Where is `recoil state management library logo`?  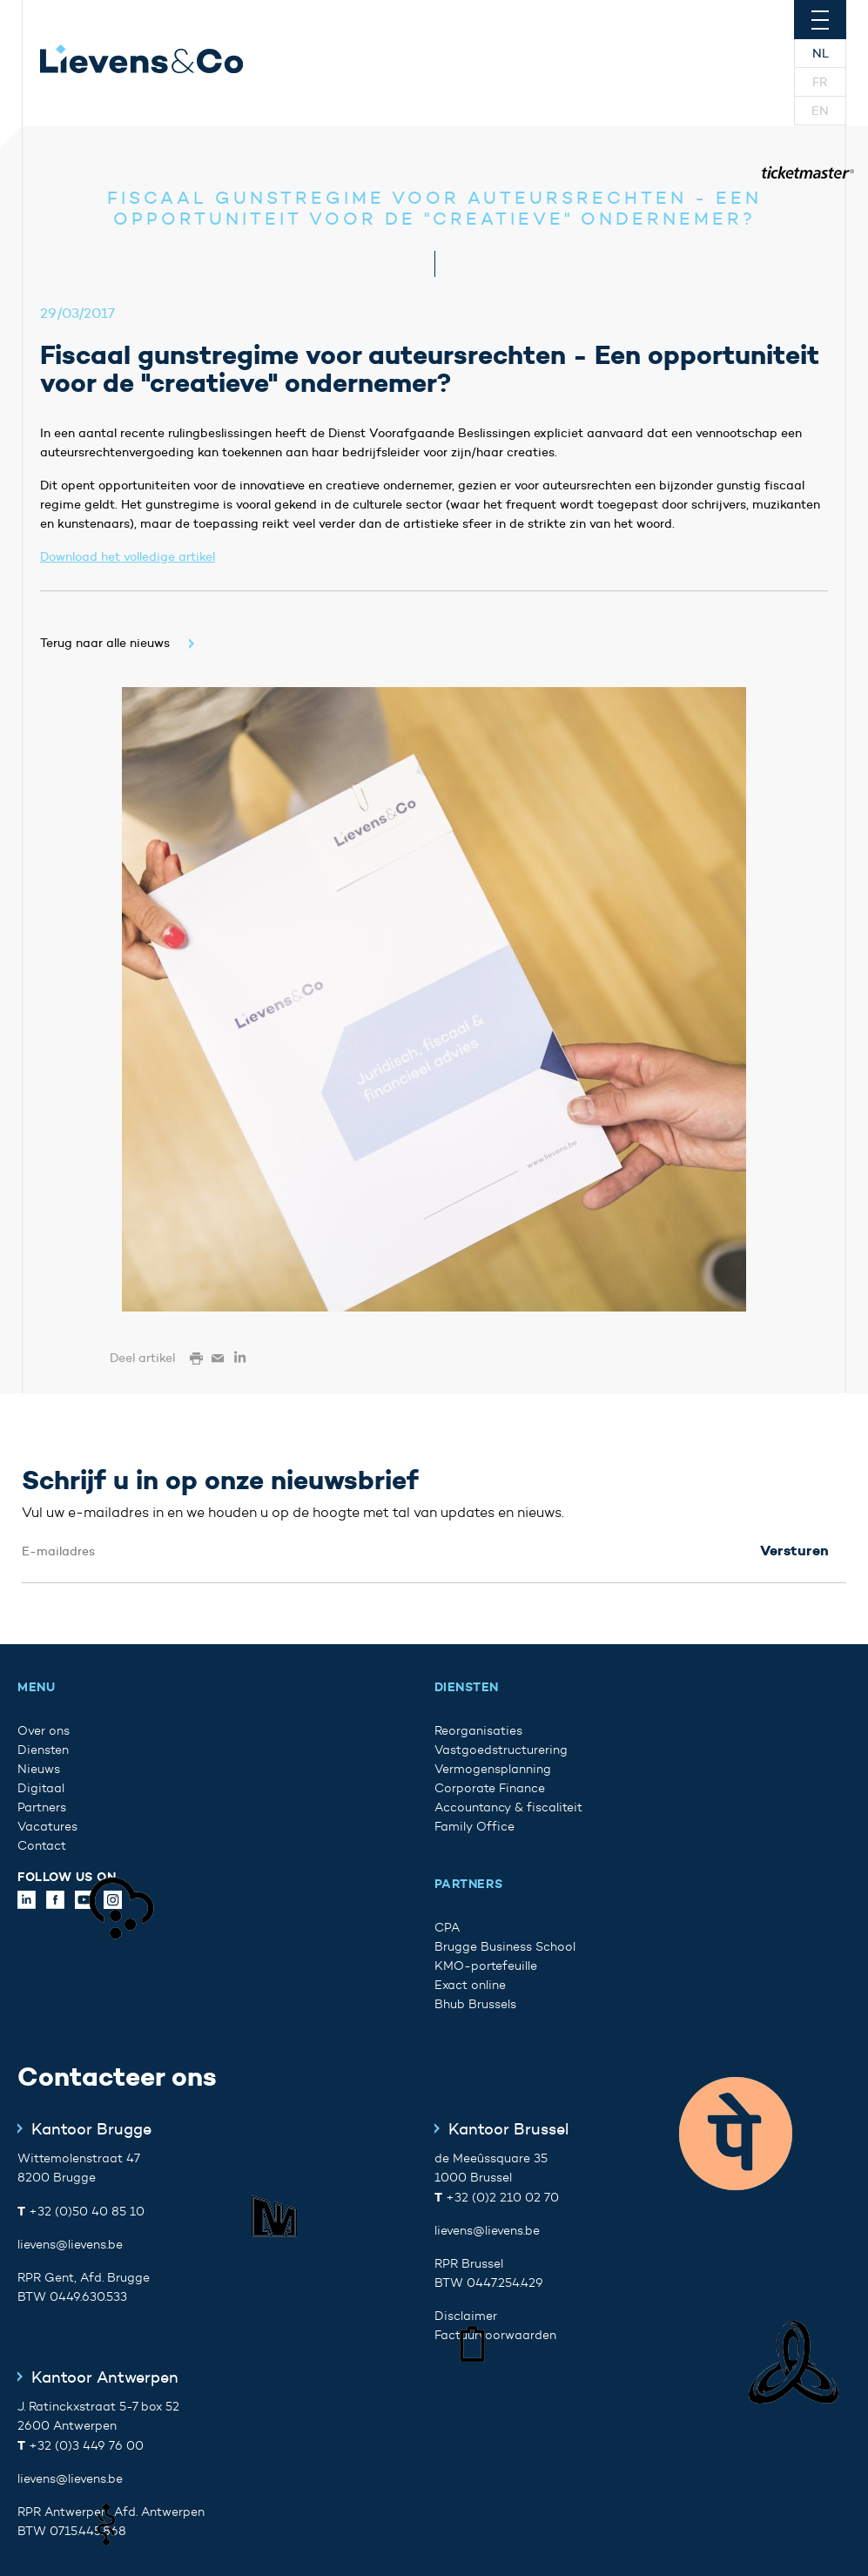
recoil state management library logo is located at coordinates (106, 2525).